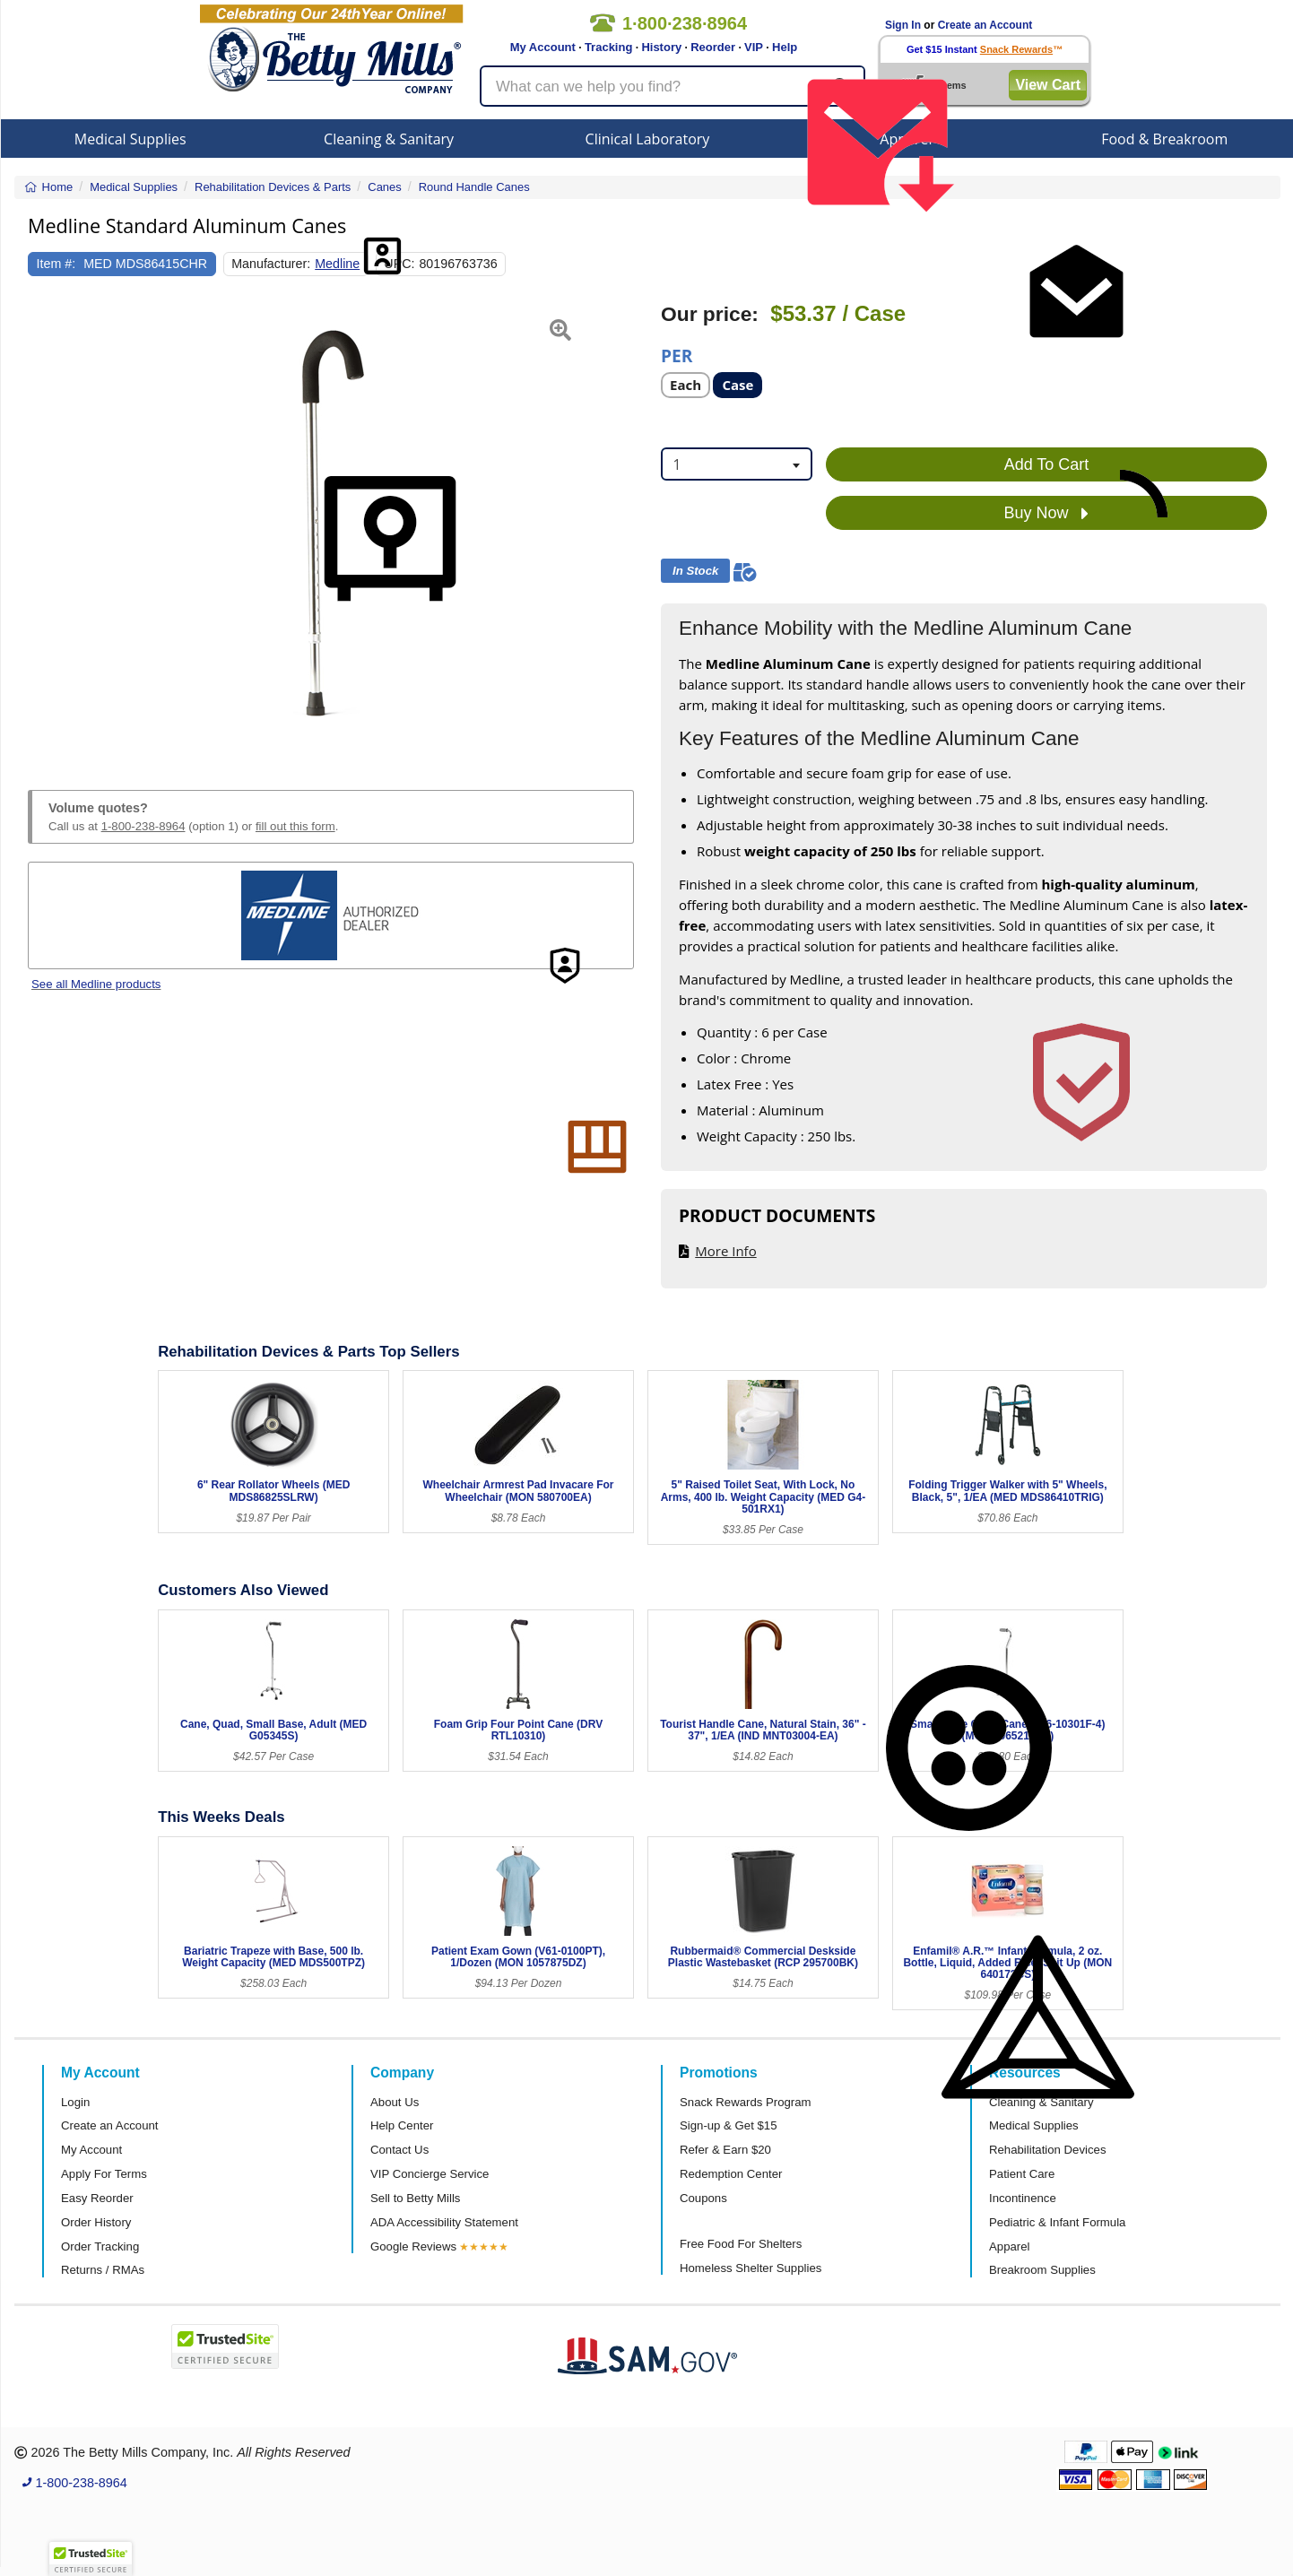  I want to click on twilio logo - cloud communications platform, so click(968, 1748).